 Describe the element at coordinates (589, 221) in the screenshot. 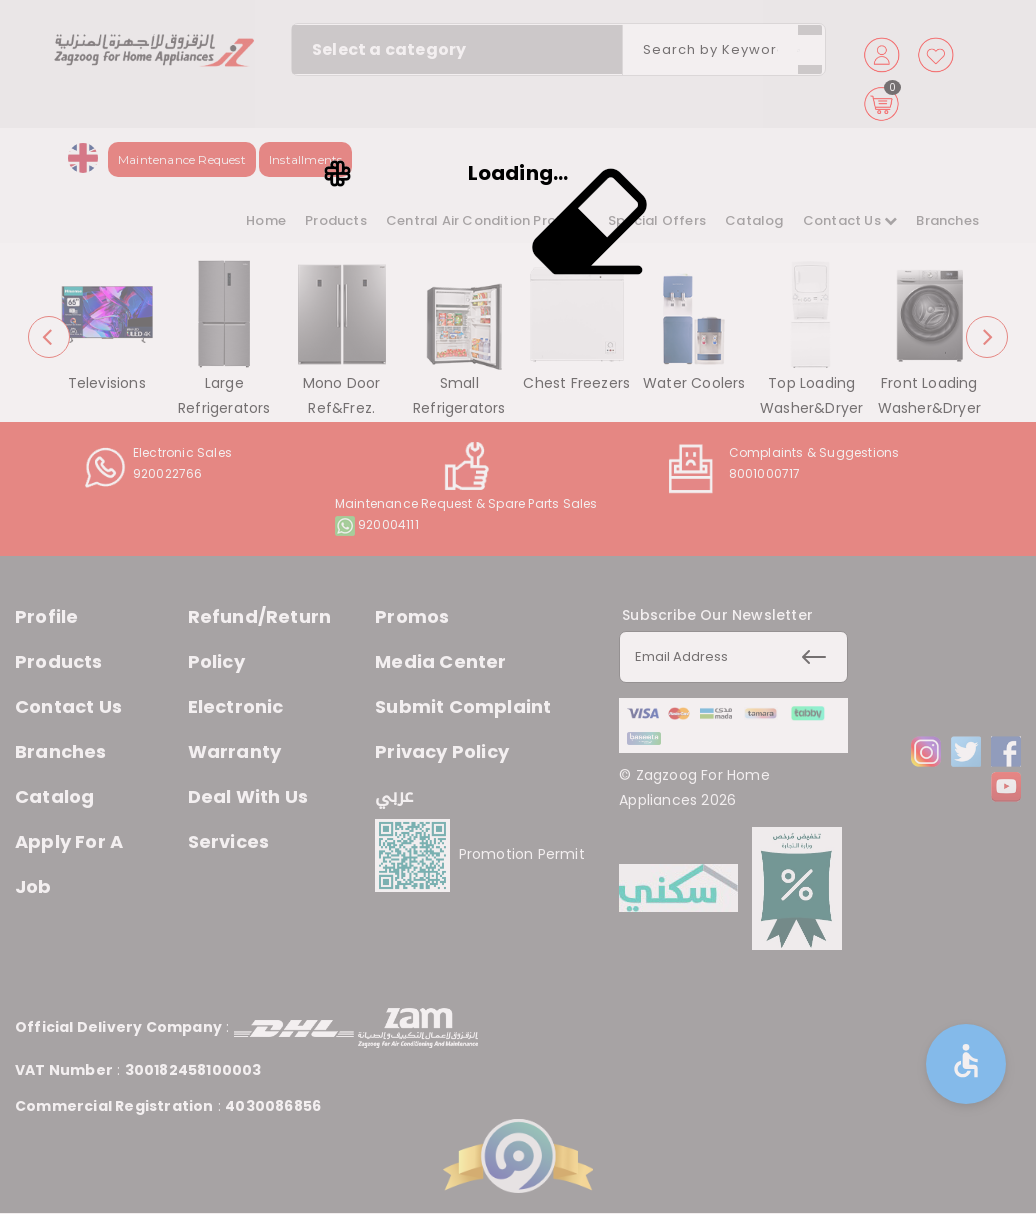

I see `erase or clear content` at that location.